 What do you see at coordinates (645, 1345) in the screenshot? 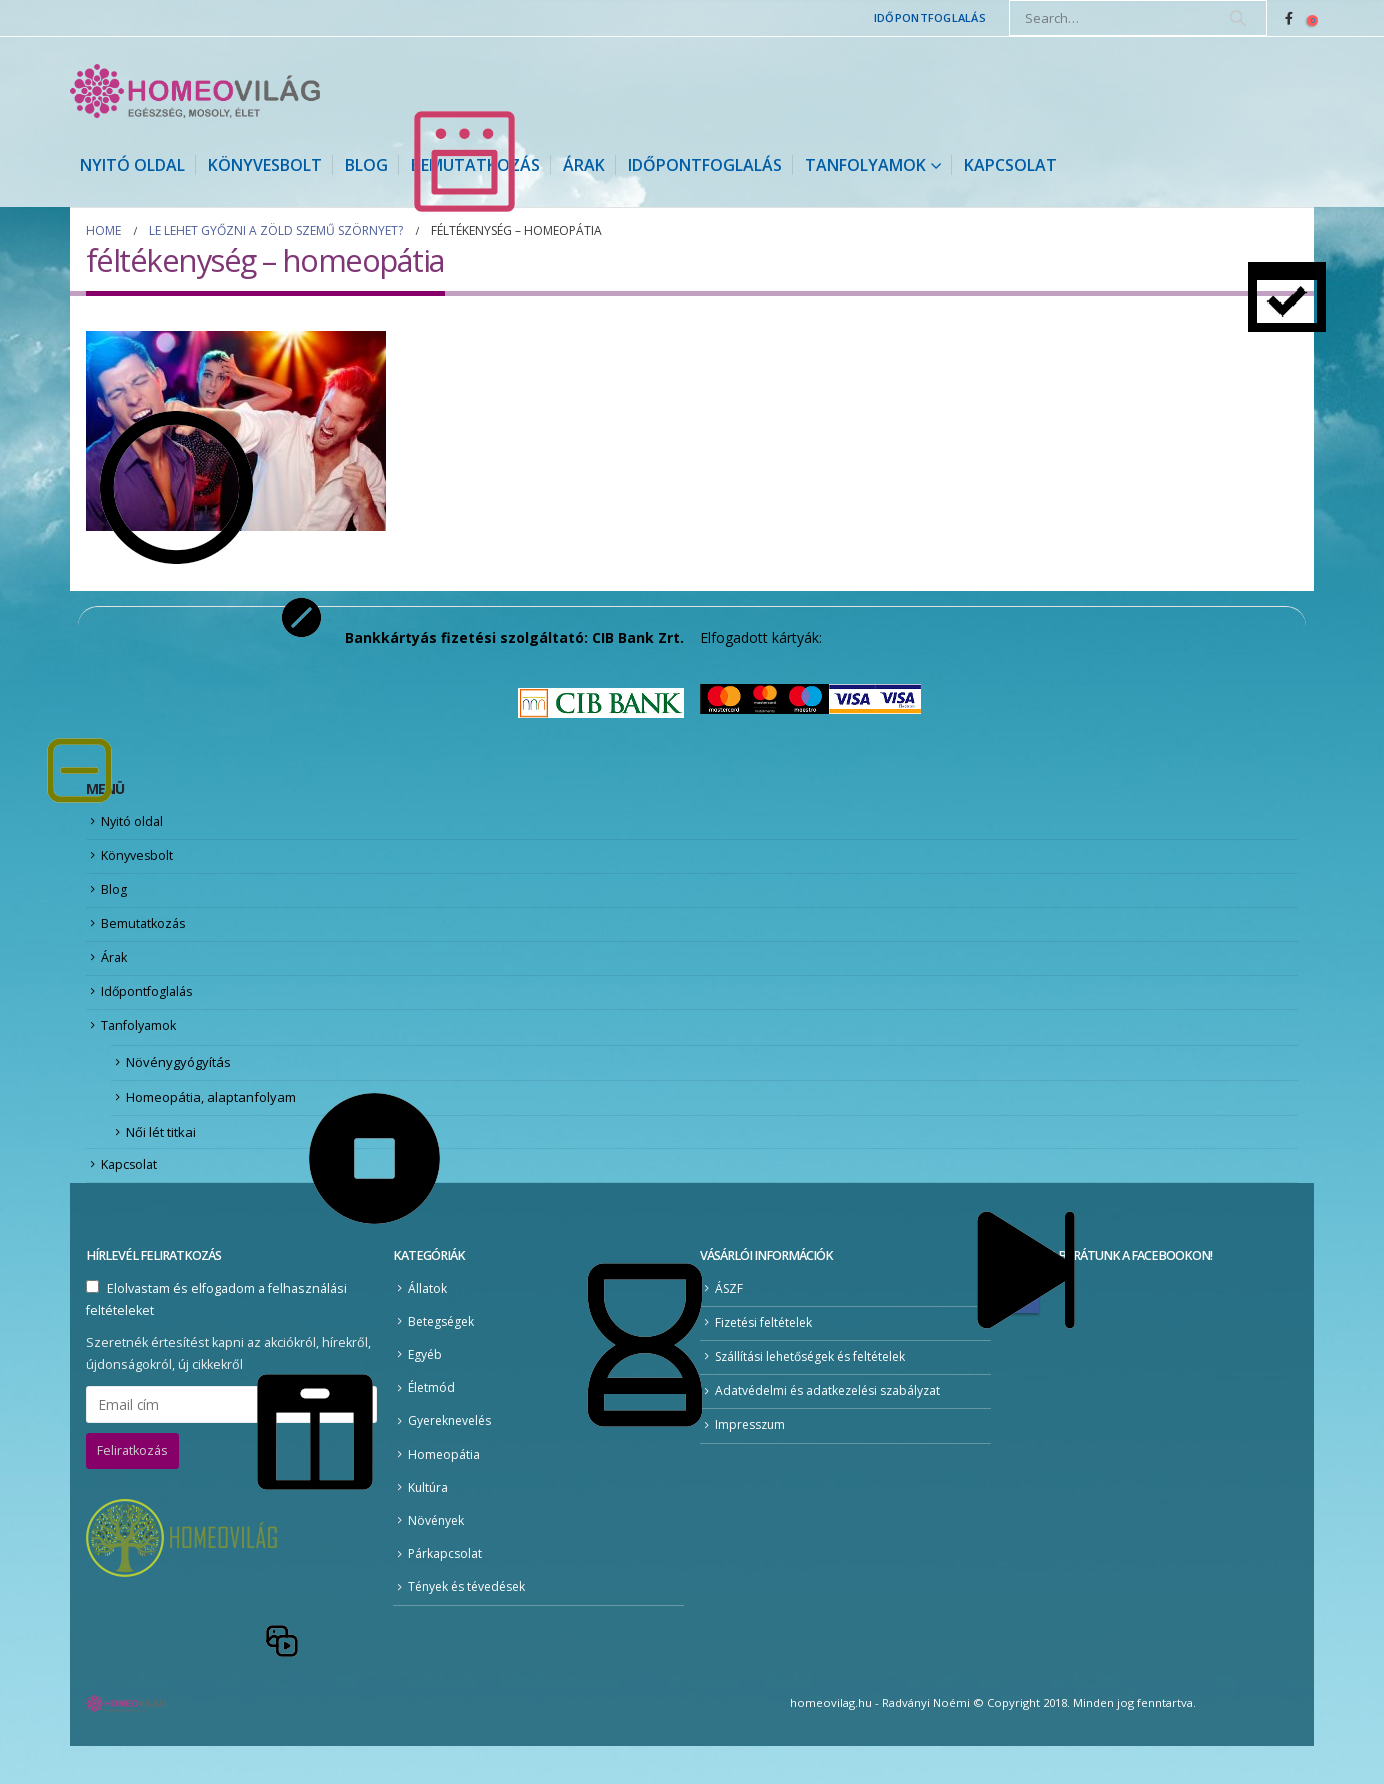
I see `indicates time is running low` at bounding box center [645, 1345].